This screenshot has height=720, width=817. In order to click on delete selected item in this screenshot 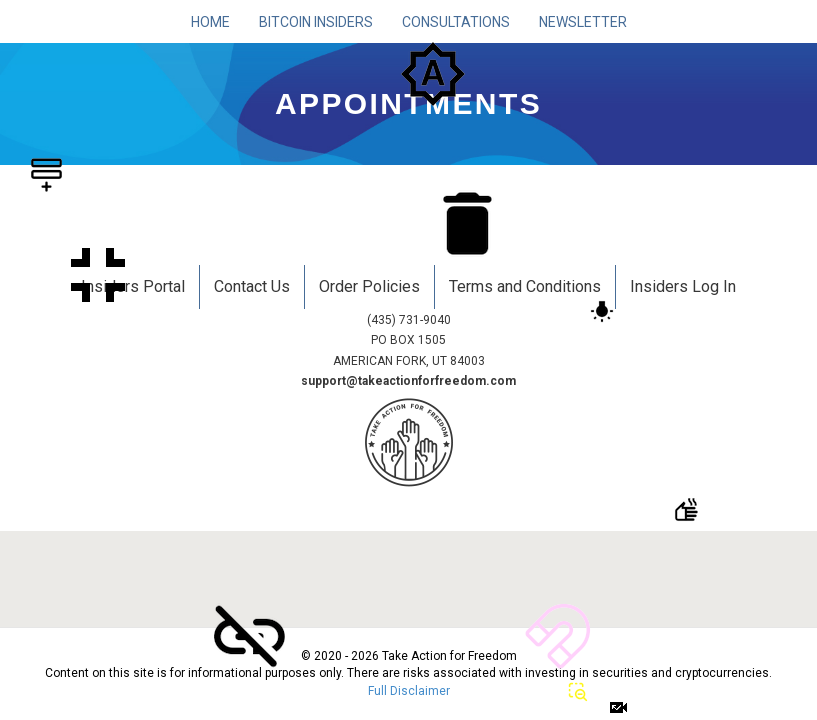, I will do `click(467, 223)`.